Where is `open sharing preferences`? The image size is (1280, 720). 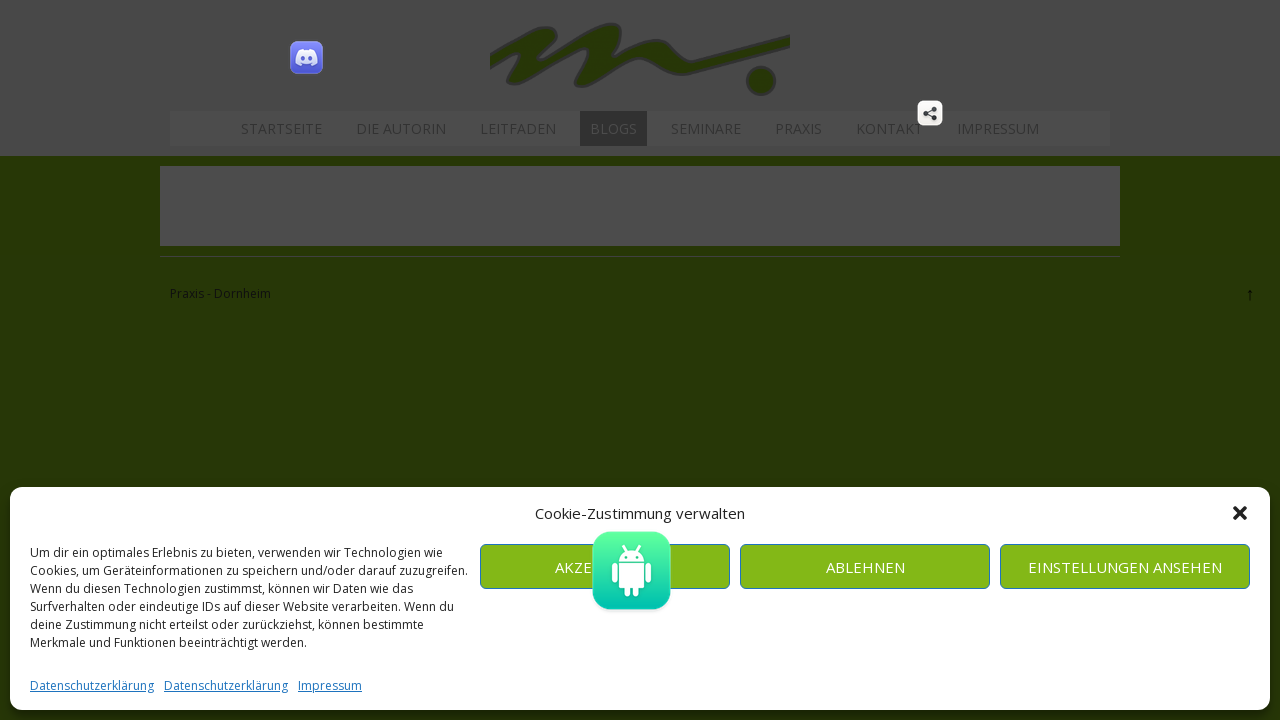
open sharing preferences is located at coordinates (930, 113).